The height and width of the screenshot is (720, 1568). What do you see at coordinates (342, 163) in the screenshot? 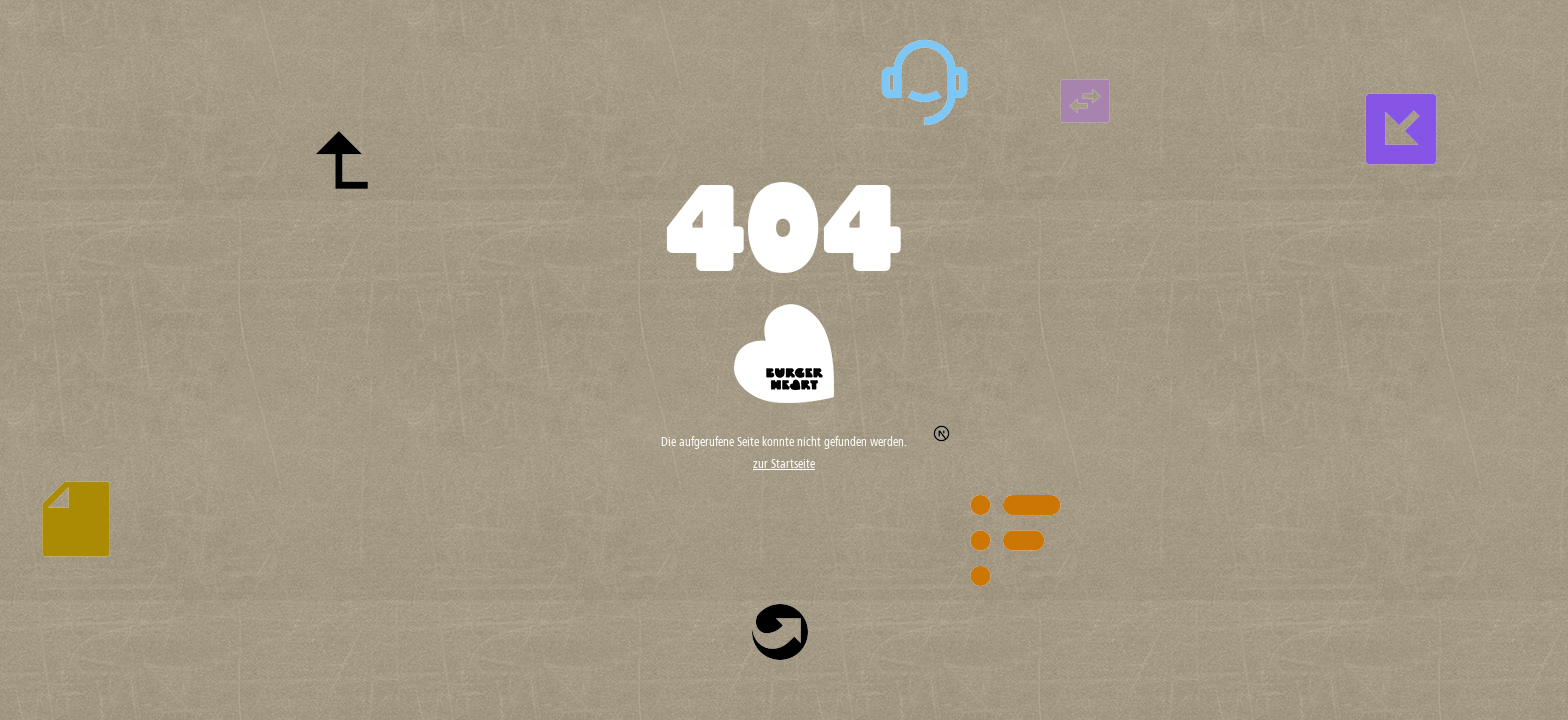
I see `go back and up to previous level` at bounding box center [342, 163].